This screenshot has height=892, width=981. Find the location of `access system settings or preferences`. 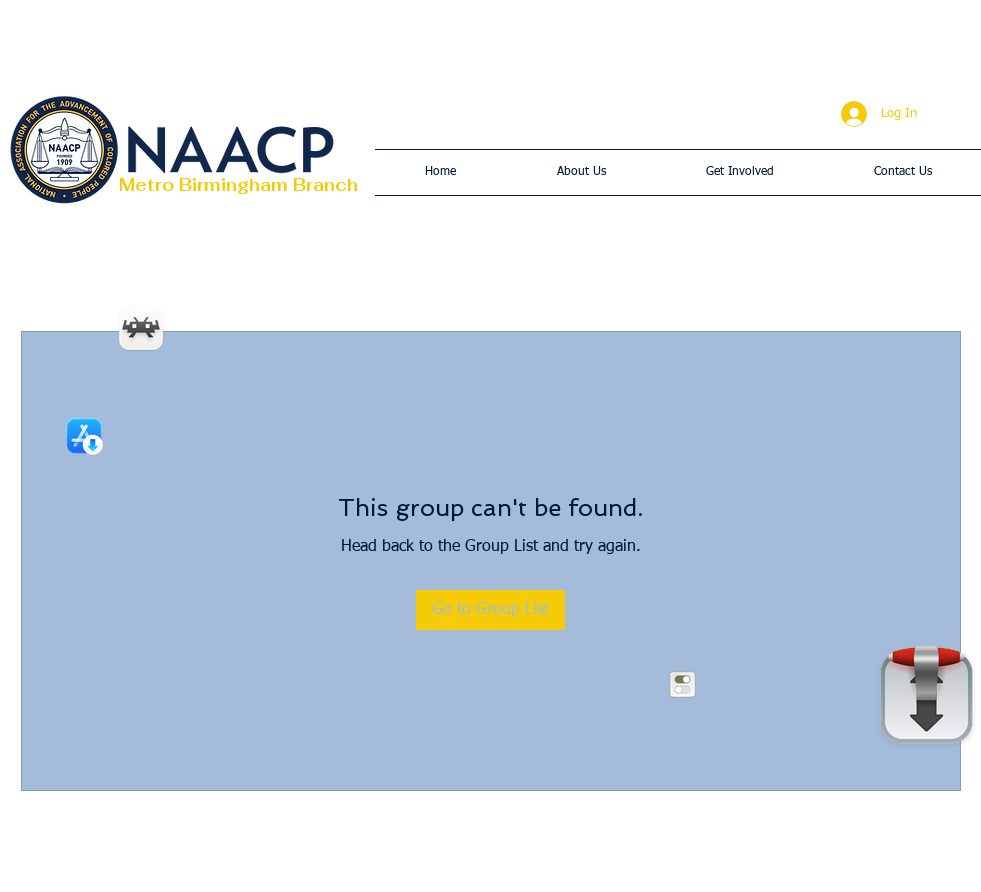

access system settings or preferences is located at coordinates (682, 684).